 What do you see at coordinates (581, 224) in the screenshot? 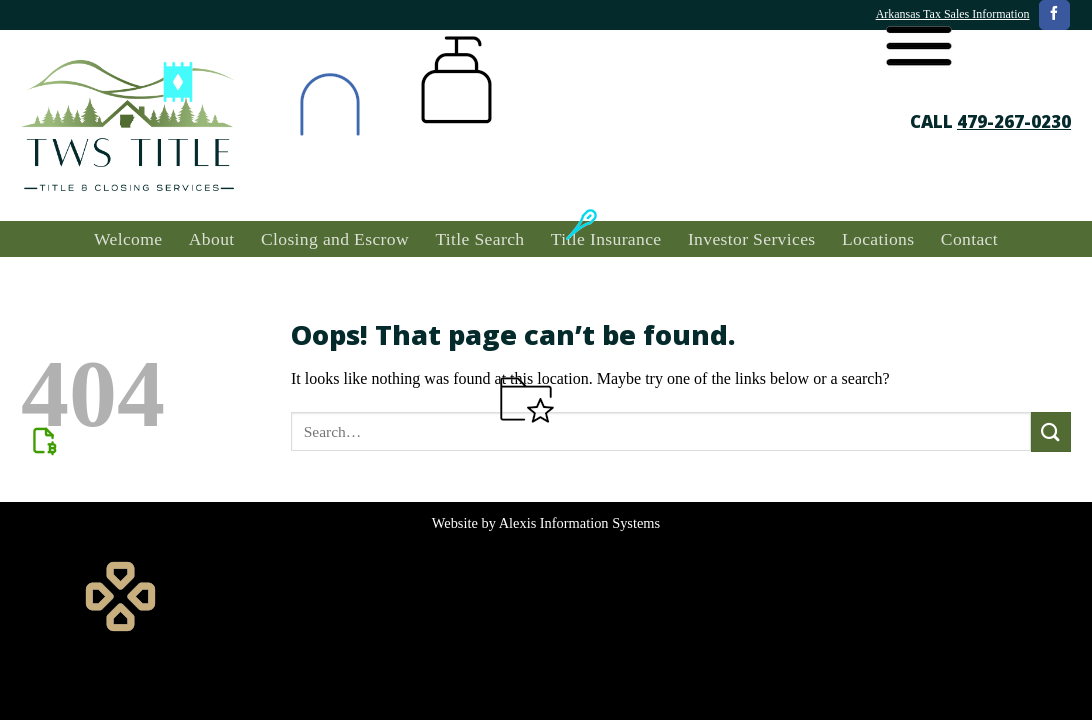
I see `access sewing or crafting tools` at bounding box center [581, 224].